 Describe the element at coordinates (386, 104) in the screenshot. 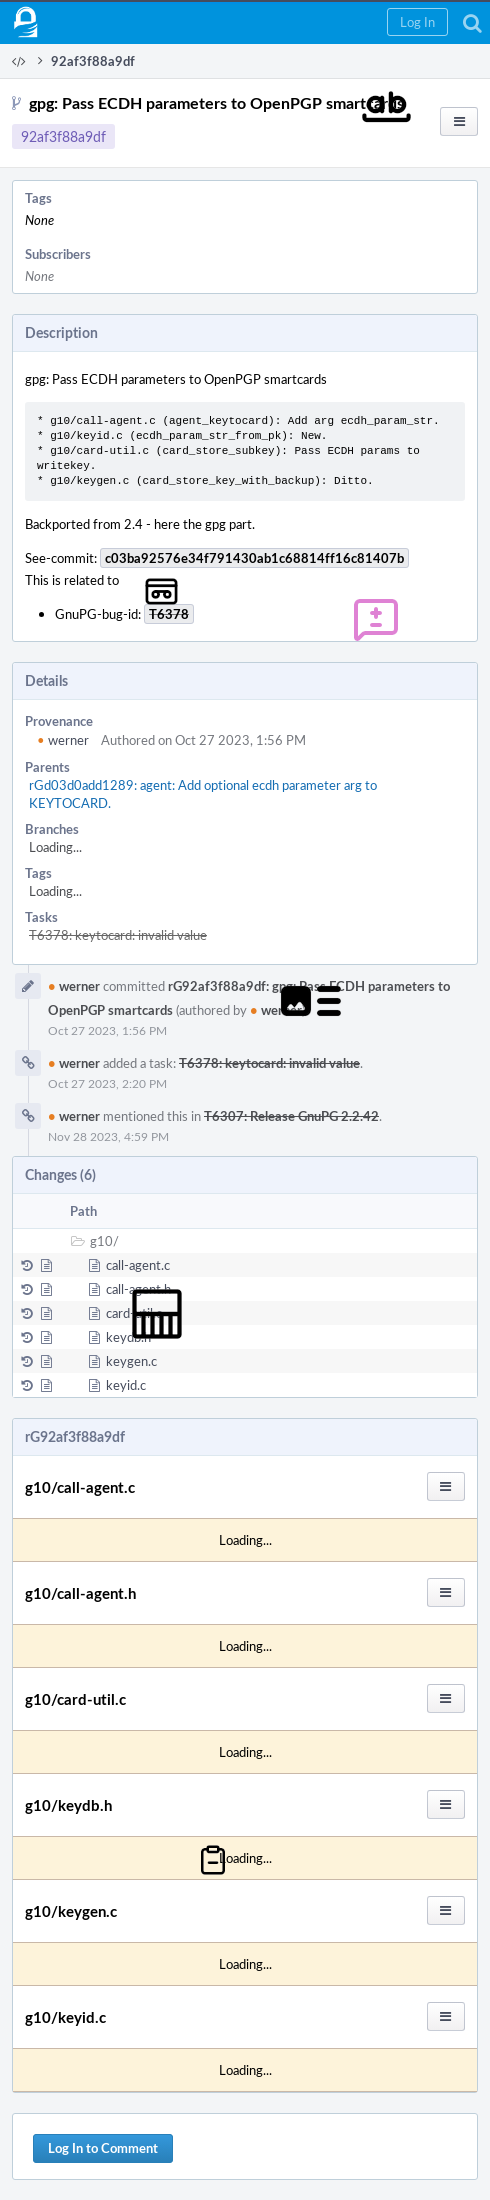

I see `toggle whole word matching in search` at that location.